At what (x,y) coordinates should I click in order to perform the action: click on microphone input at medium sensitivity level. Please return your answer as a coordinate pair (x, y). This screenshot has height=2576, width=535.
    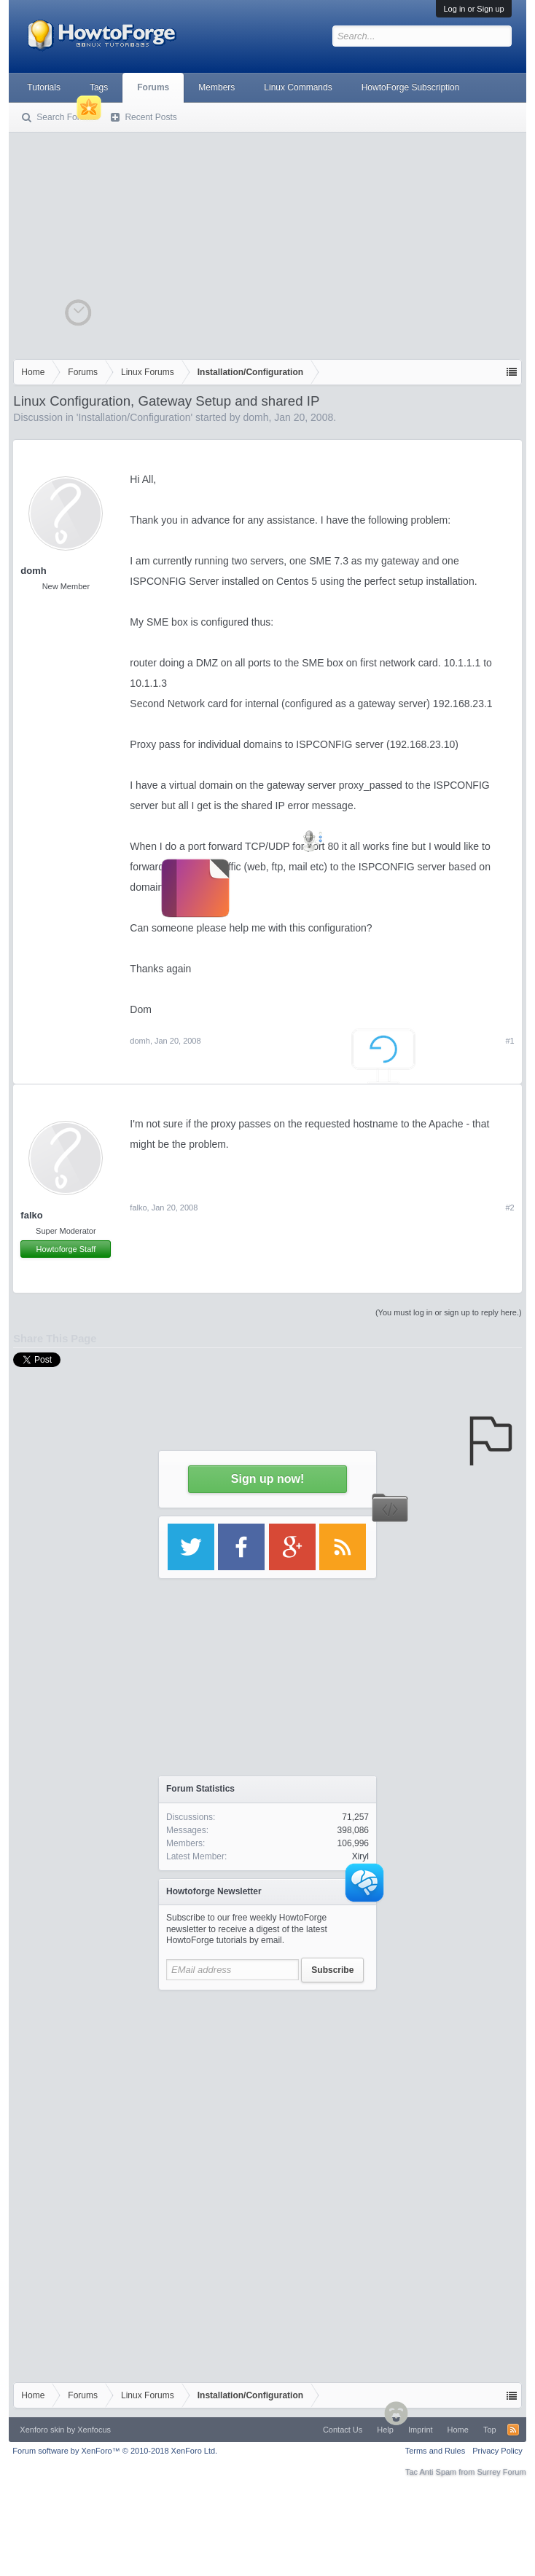
    Looking at the image, I should click on (313, 841).